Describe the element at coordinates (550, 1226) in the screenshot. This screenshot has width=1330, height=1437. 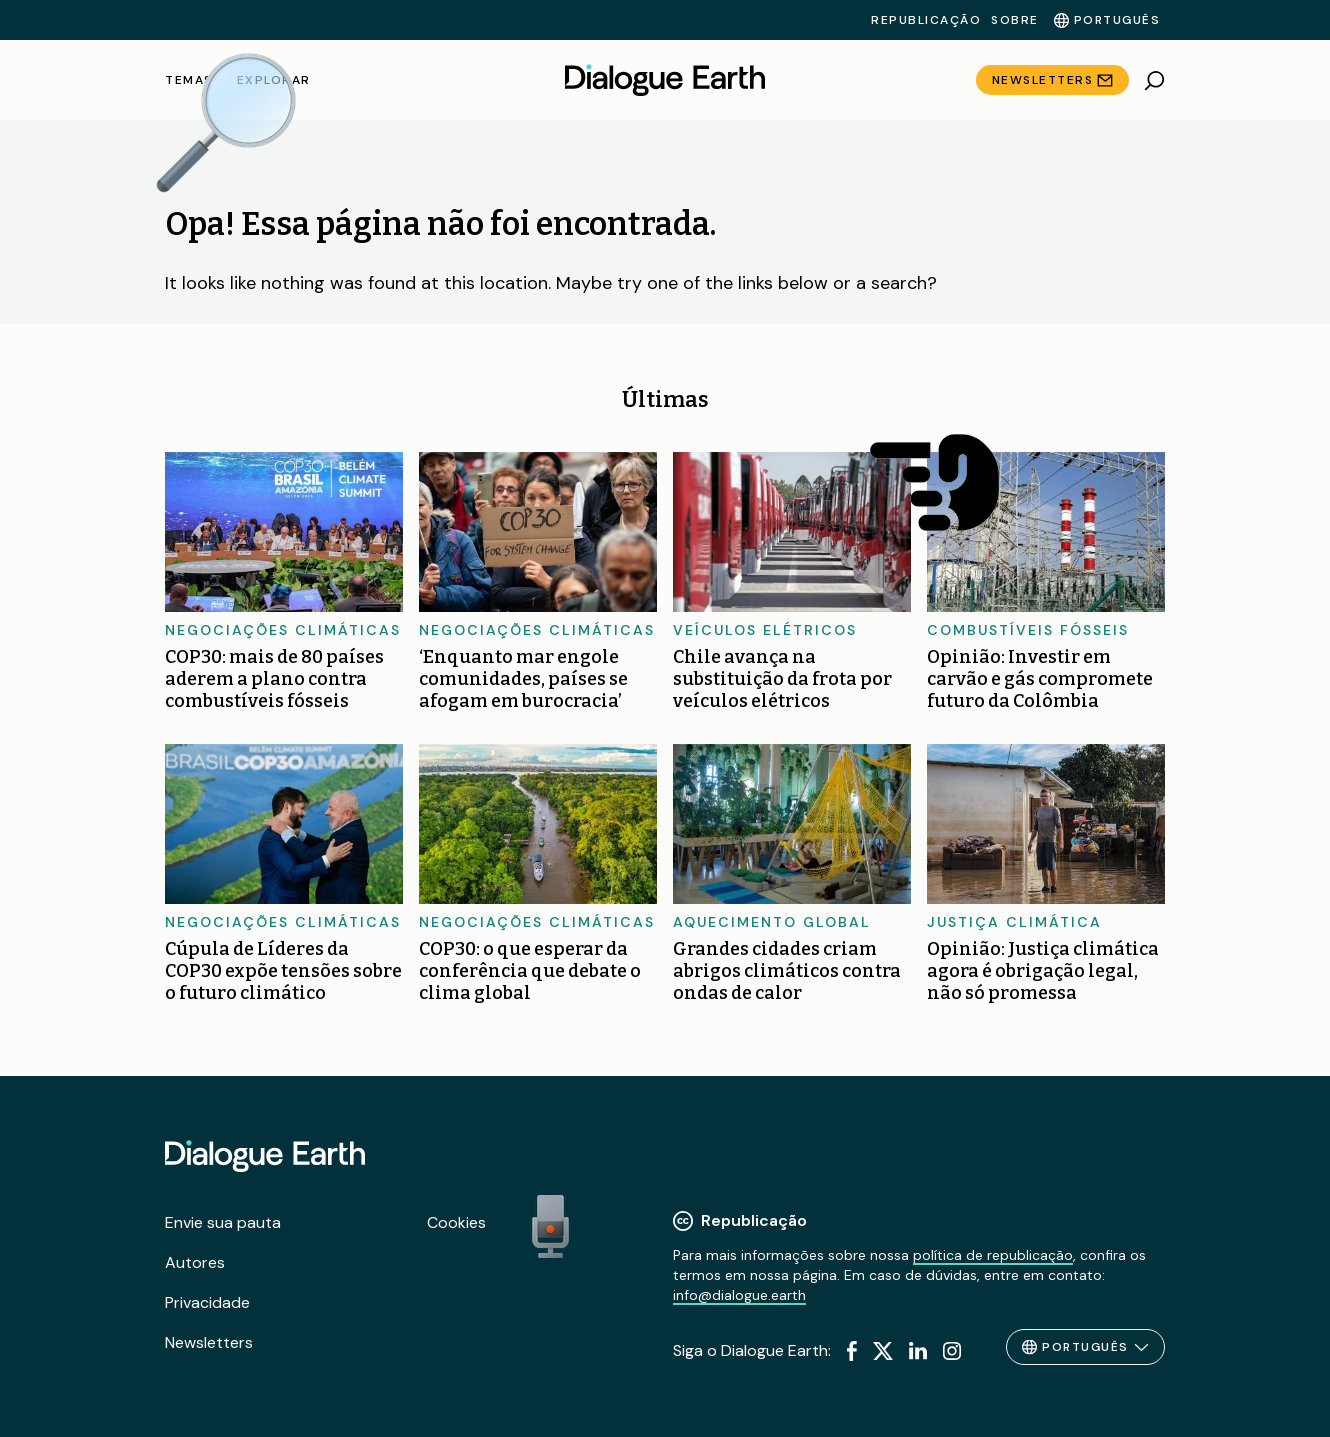
I see `open voice recorder app` at that location.